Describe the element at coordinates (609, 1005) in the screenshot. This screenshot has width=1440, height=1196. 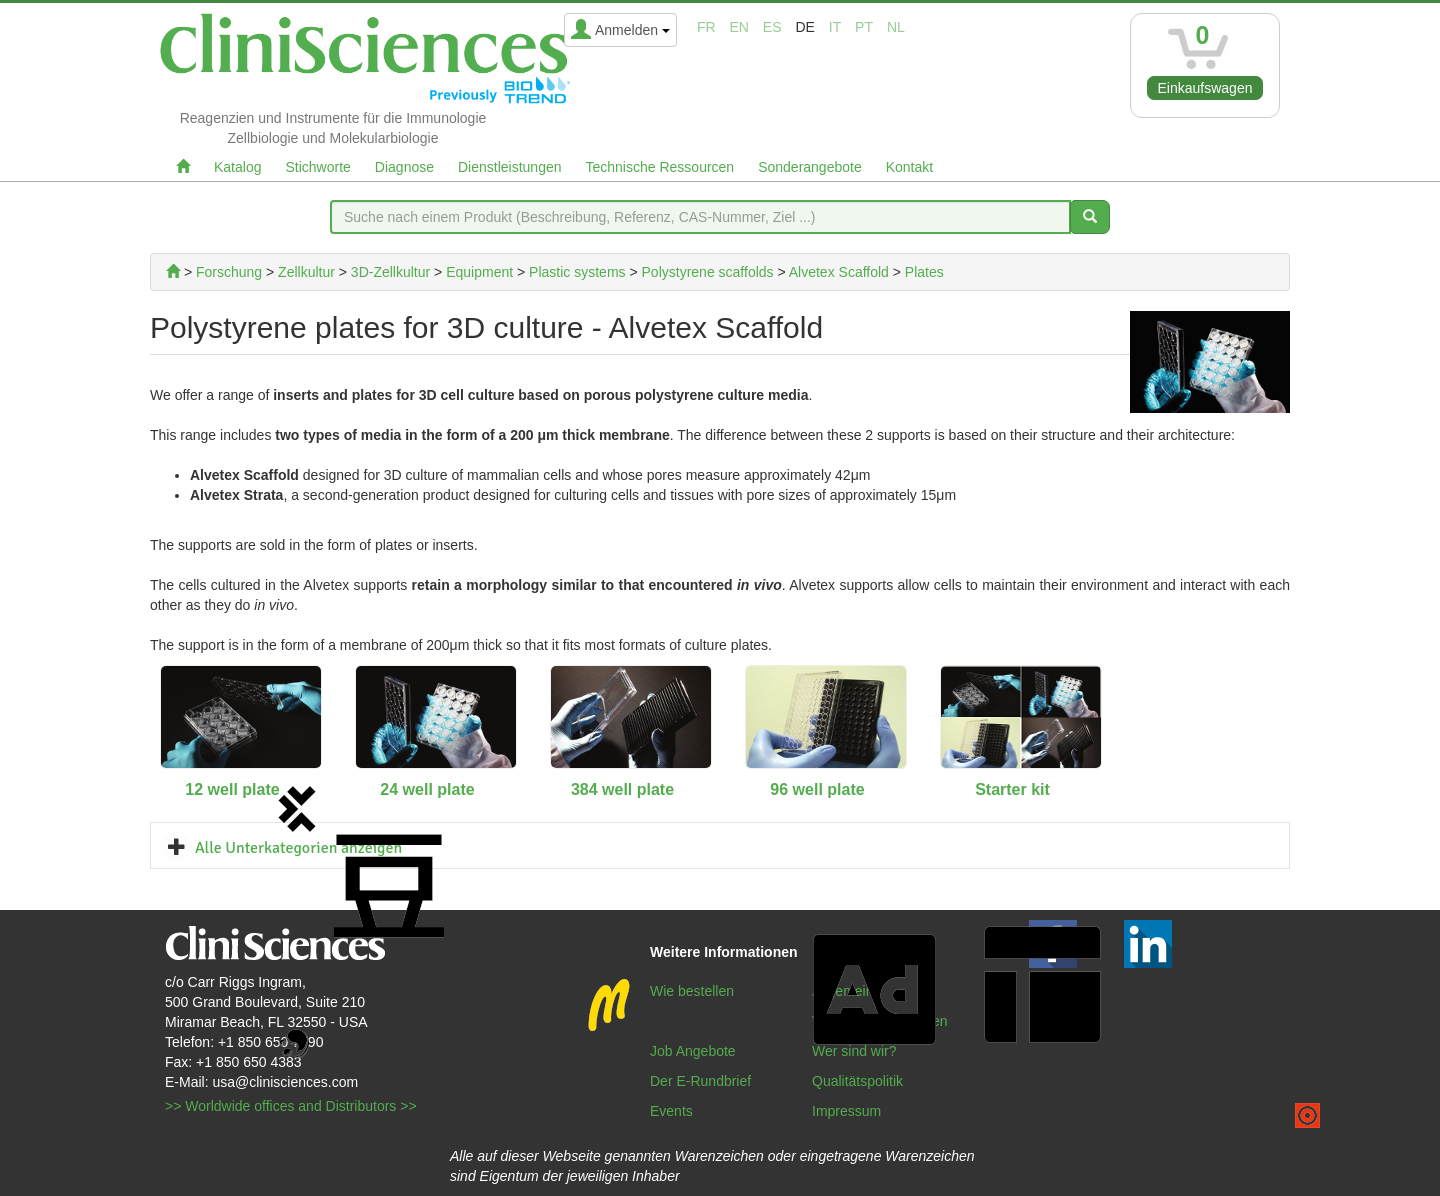
I see `open Marvel app for prototyping` at that location.